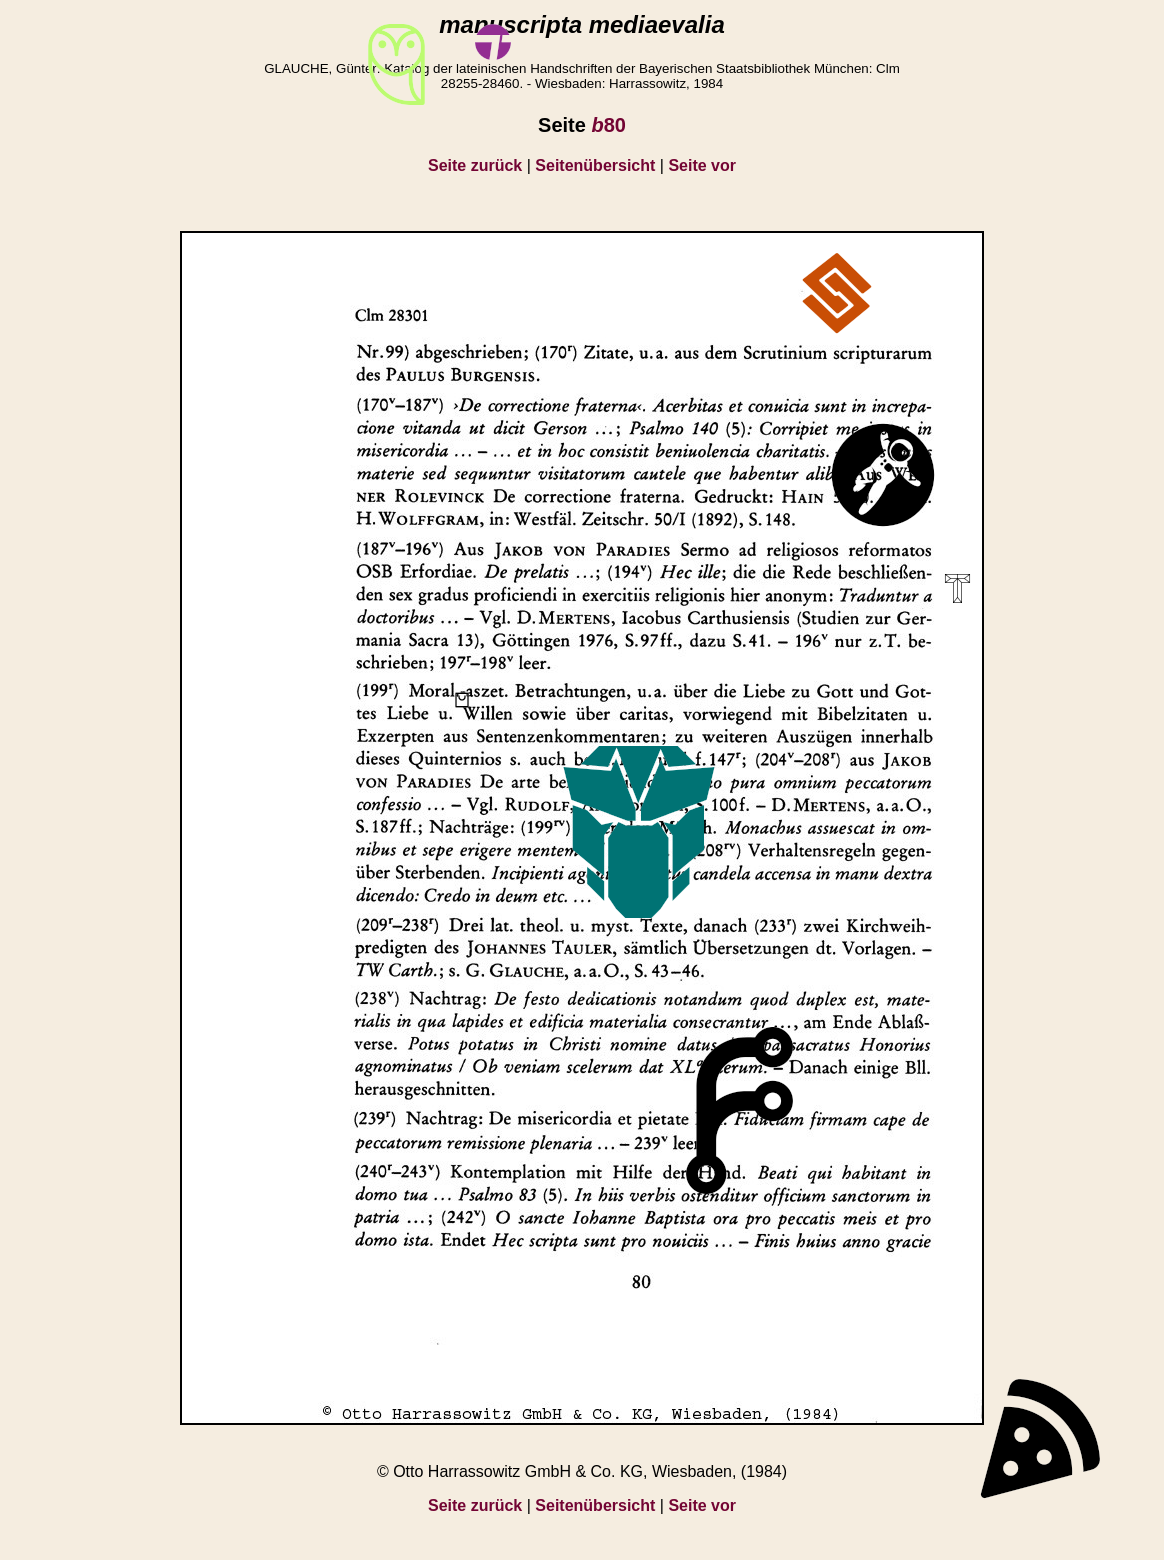 Image resolution: width=1164 pixels, height=1560 pixels. Describe the element at coordinates (957, 588) in the screenshot. I see `visit talenthouse website or app` at that location.